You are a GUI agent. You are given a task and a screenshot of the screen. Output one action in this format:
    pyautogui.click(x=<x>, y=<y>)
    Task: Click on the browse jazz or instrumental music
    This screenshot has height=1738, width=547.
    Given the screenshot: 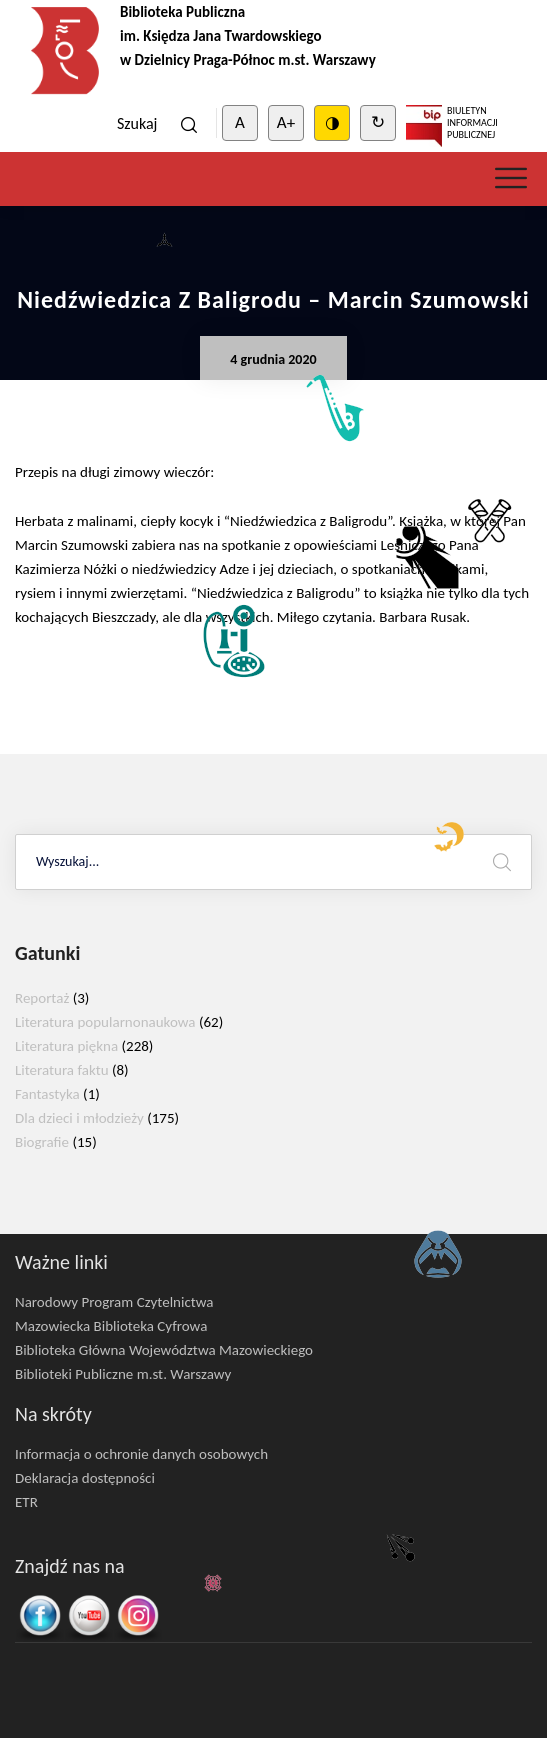 What is the action you would take?
    pyautogui.click(x=335, y=408)
    